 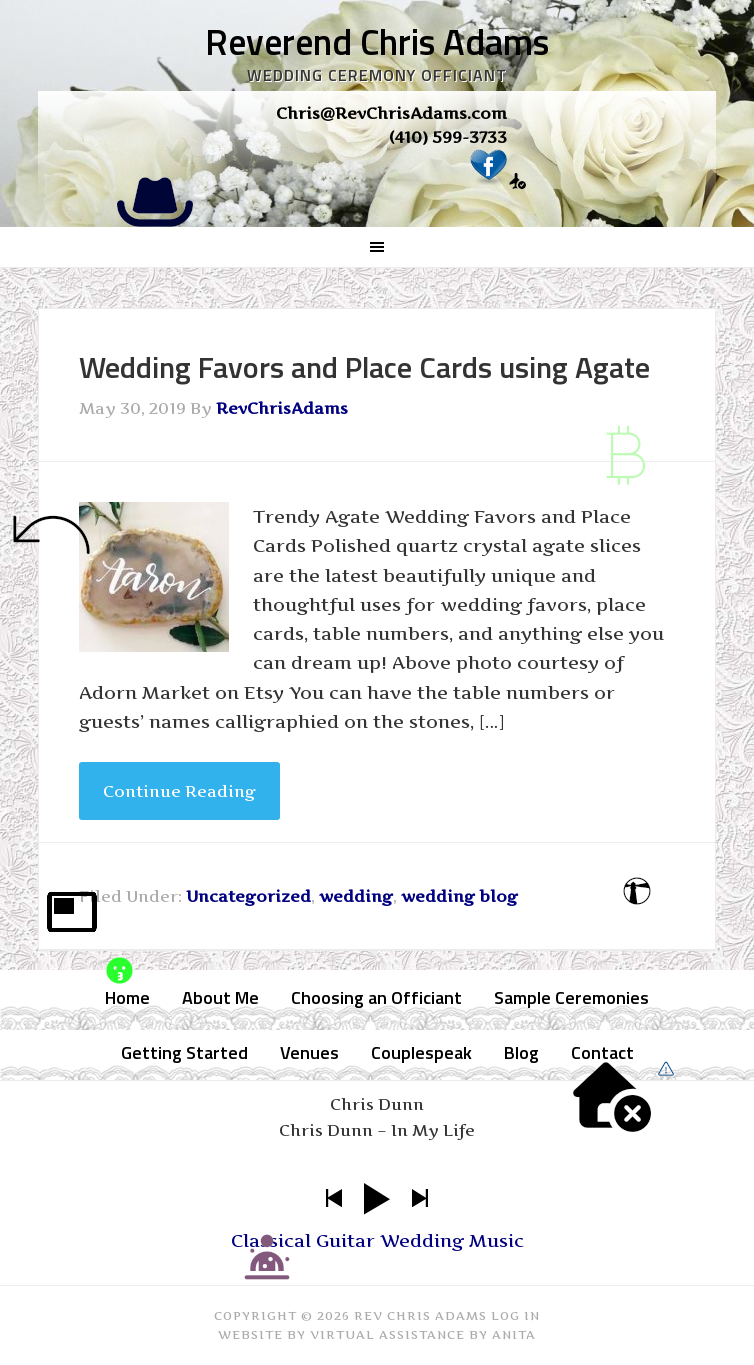 What do you see at coordinates (637, 891) in the screenshot?
I see `watchman monitoring logo` at bounding box center [637, 891].